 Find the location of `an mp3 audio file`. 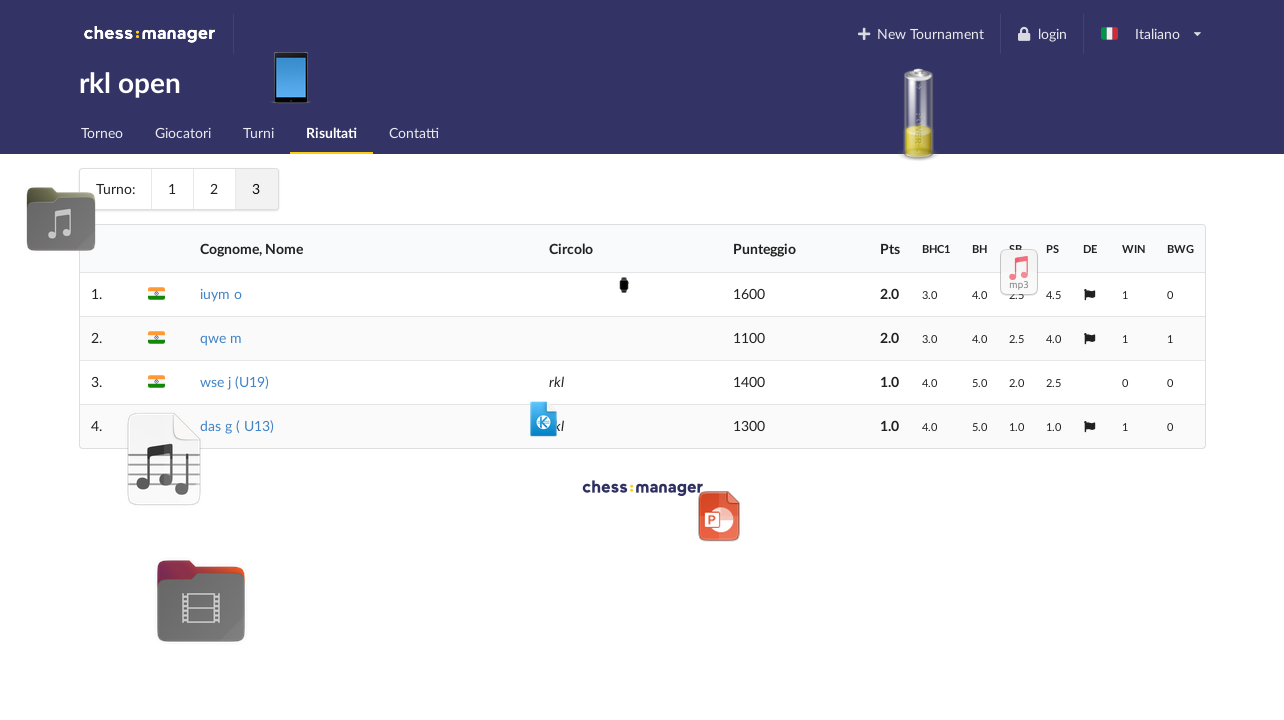

an mp3 audio file is located at coordinates (1019, 272).